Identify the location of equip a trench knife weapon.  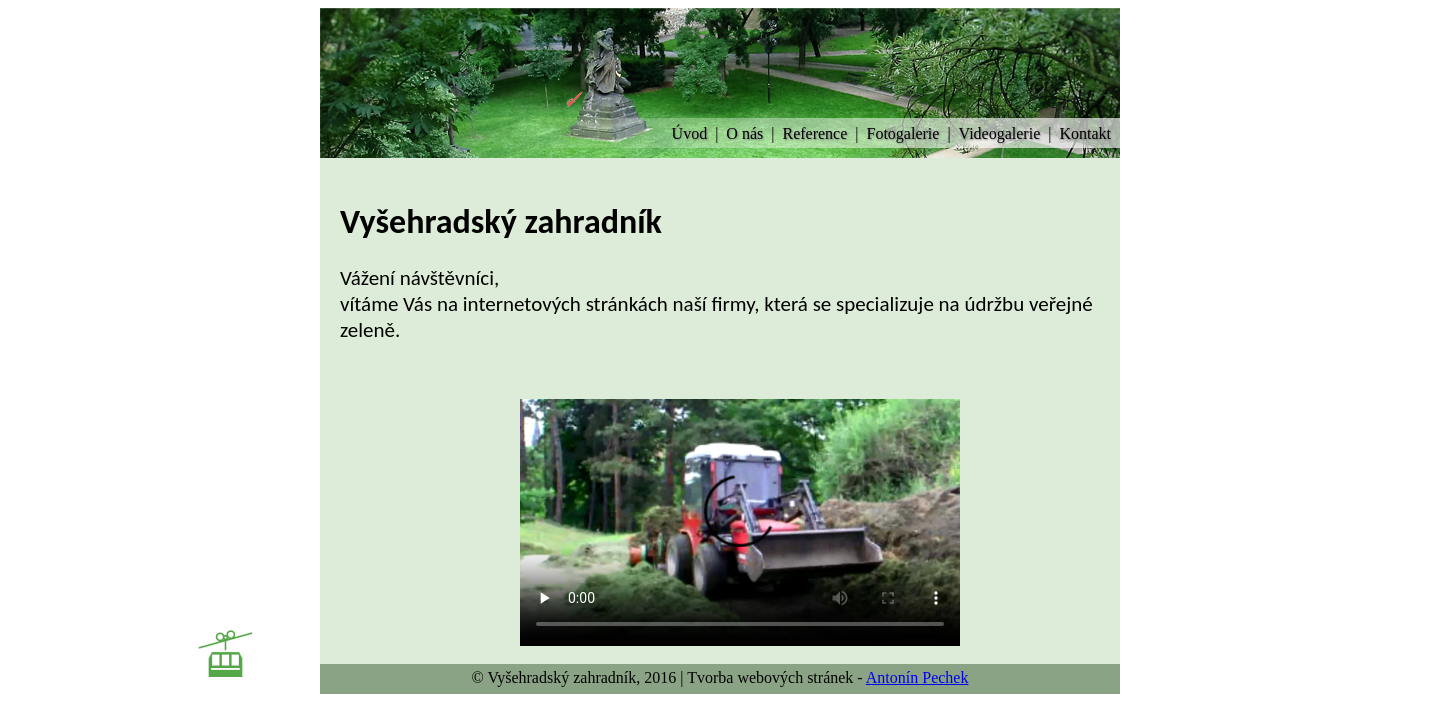
(574, 99).